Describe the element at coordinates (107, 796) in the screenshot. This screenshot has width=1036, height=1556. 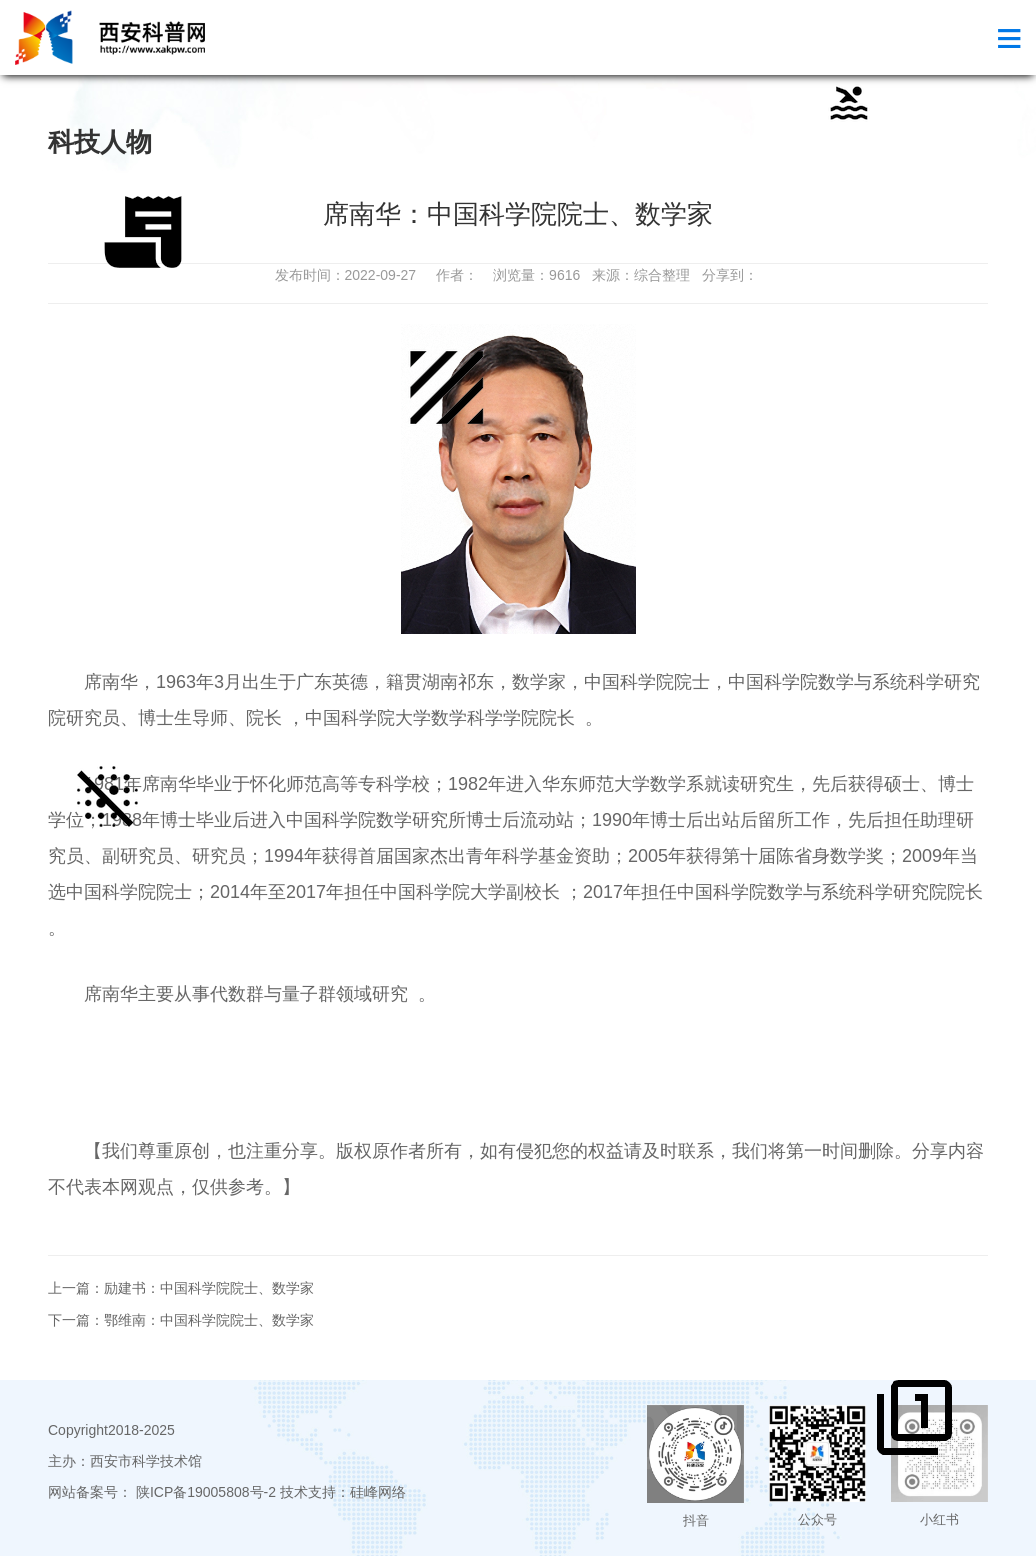
I see `disable blur effect` at that location.